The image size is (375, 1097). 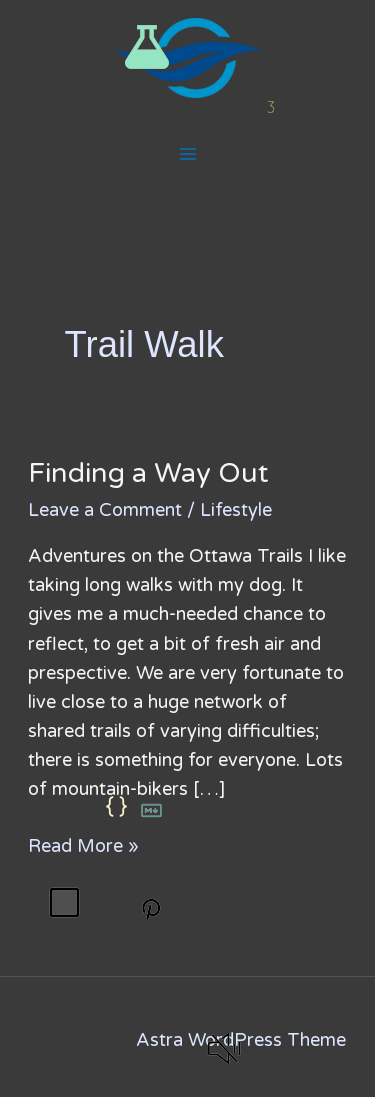 I want to click on format text using markdown, so click(x=151, y=810).